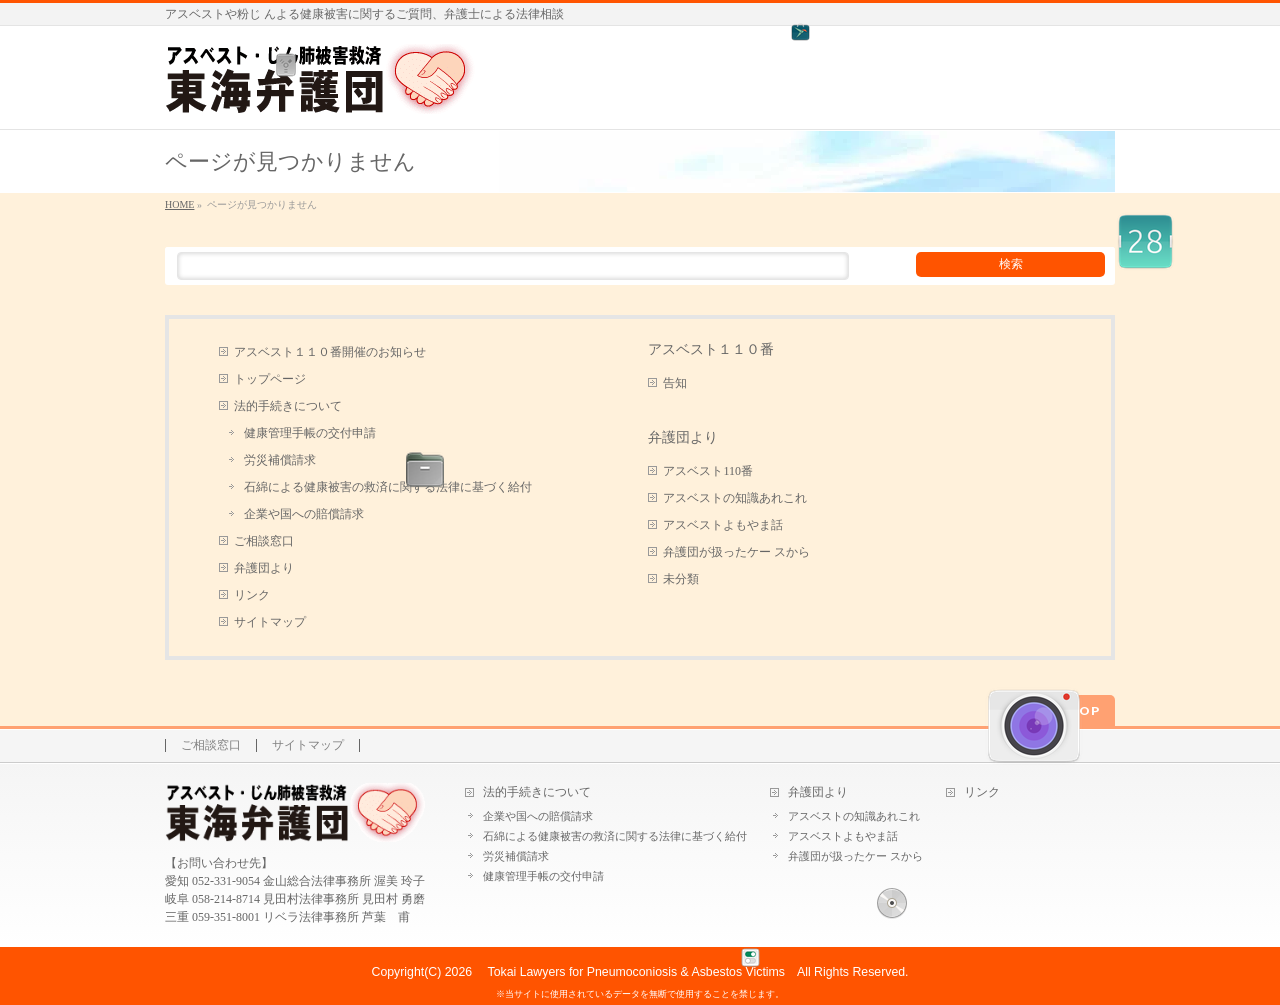 This screenshot has height=1005, width=1280. Describe the element at coordinates (892, 903) in the screenshot. I see `audio CD or music disc detected` at that location.